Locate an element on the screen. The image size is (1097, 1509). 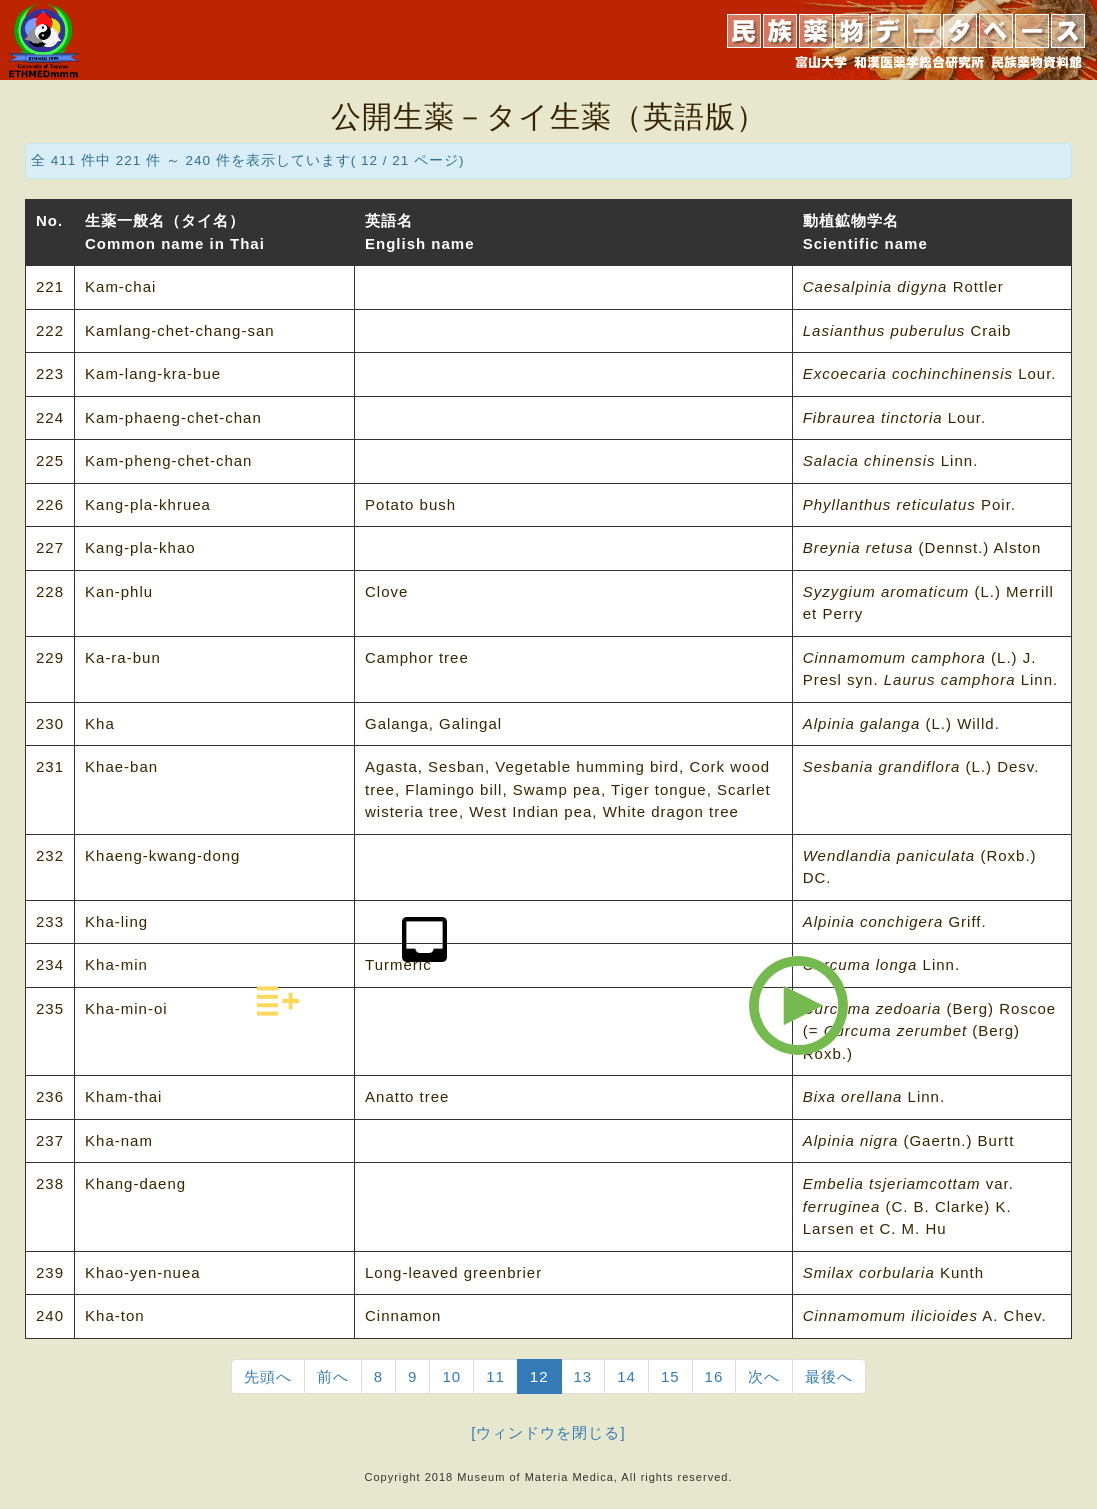
add a new item to the list is located at coordinates (278, 1001).